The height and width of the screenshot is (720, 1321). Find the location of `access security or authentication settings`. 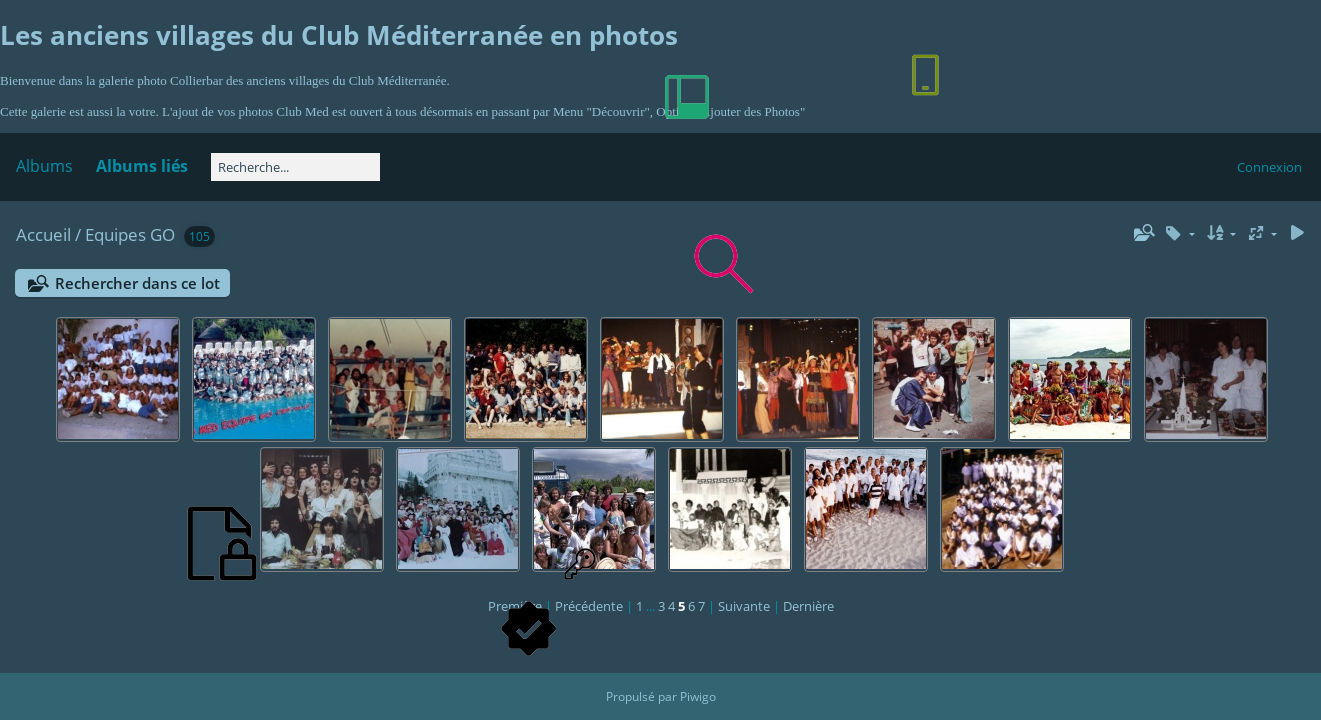

access security or authentication settings is located at coordinates (580, 564).